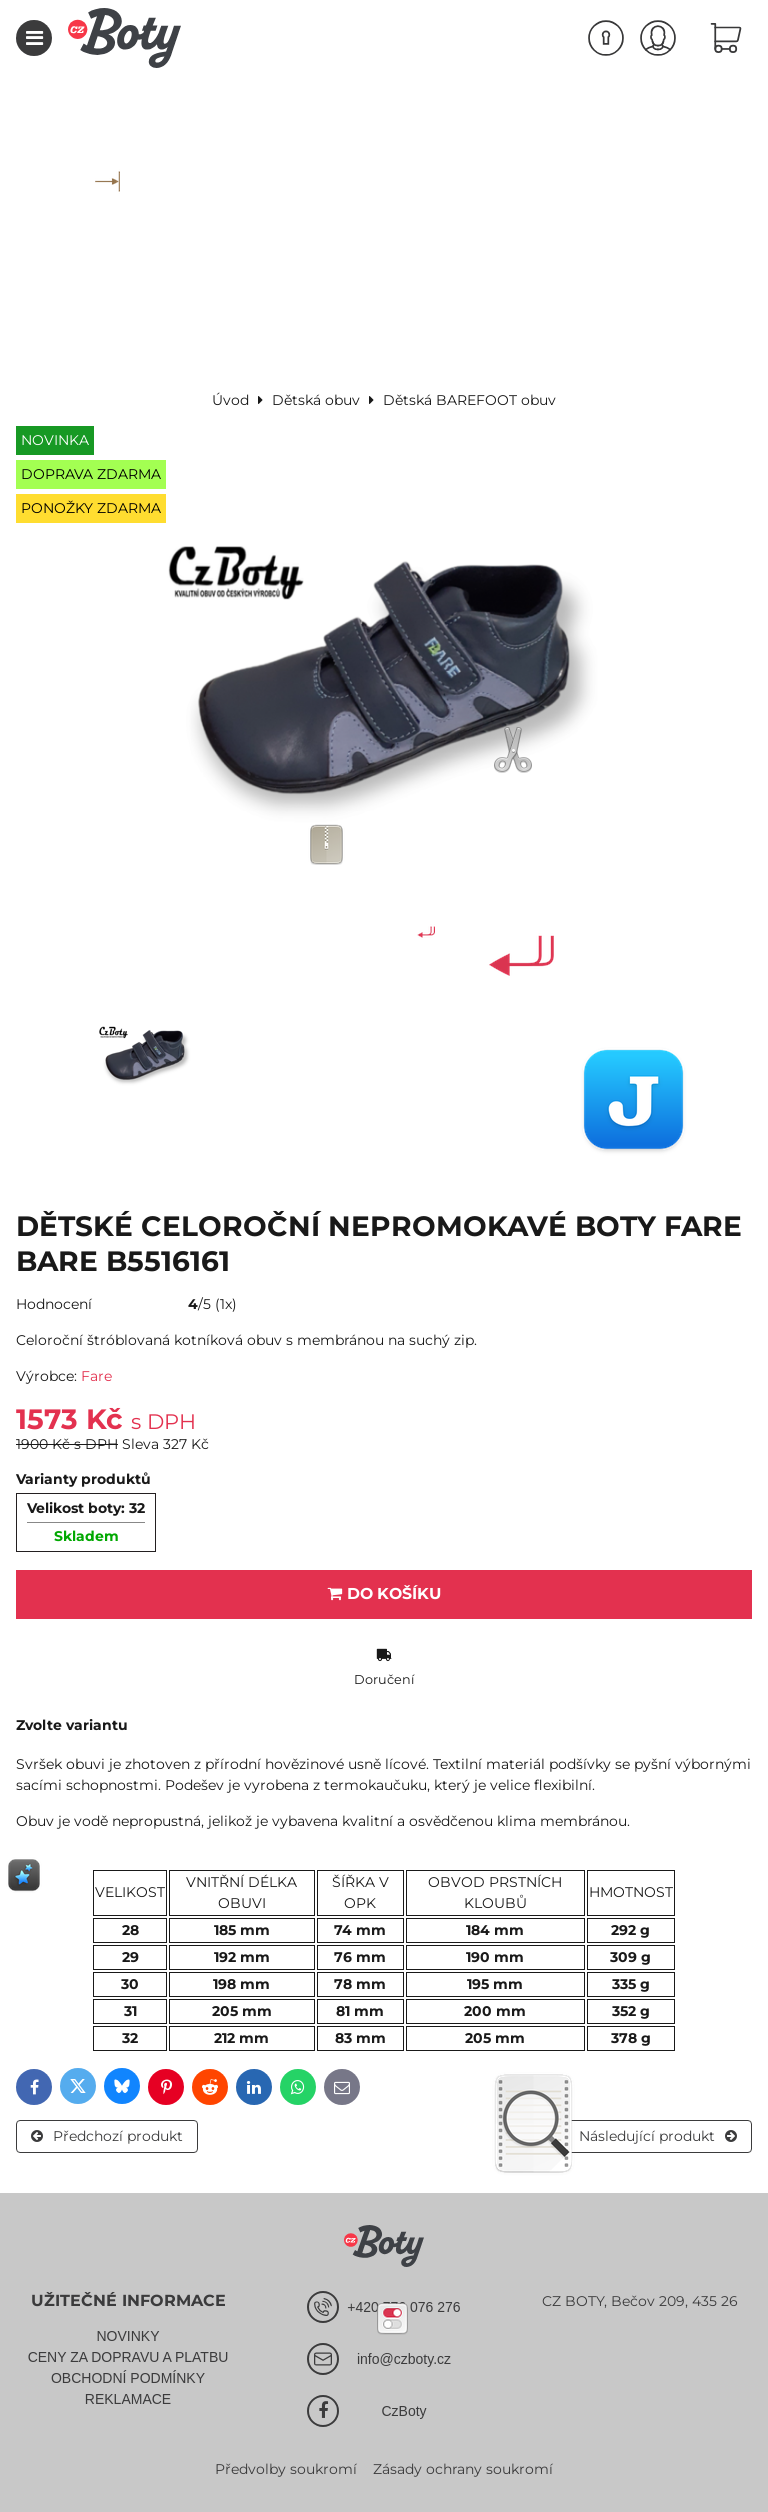 The width and height of the screenshot is (768, 2512). What do you see at coordinates (513, 750) in the screenshot?
I see `cut selected content to clipboard` at bounding box center [513, 750].